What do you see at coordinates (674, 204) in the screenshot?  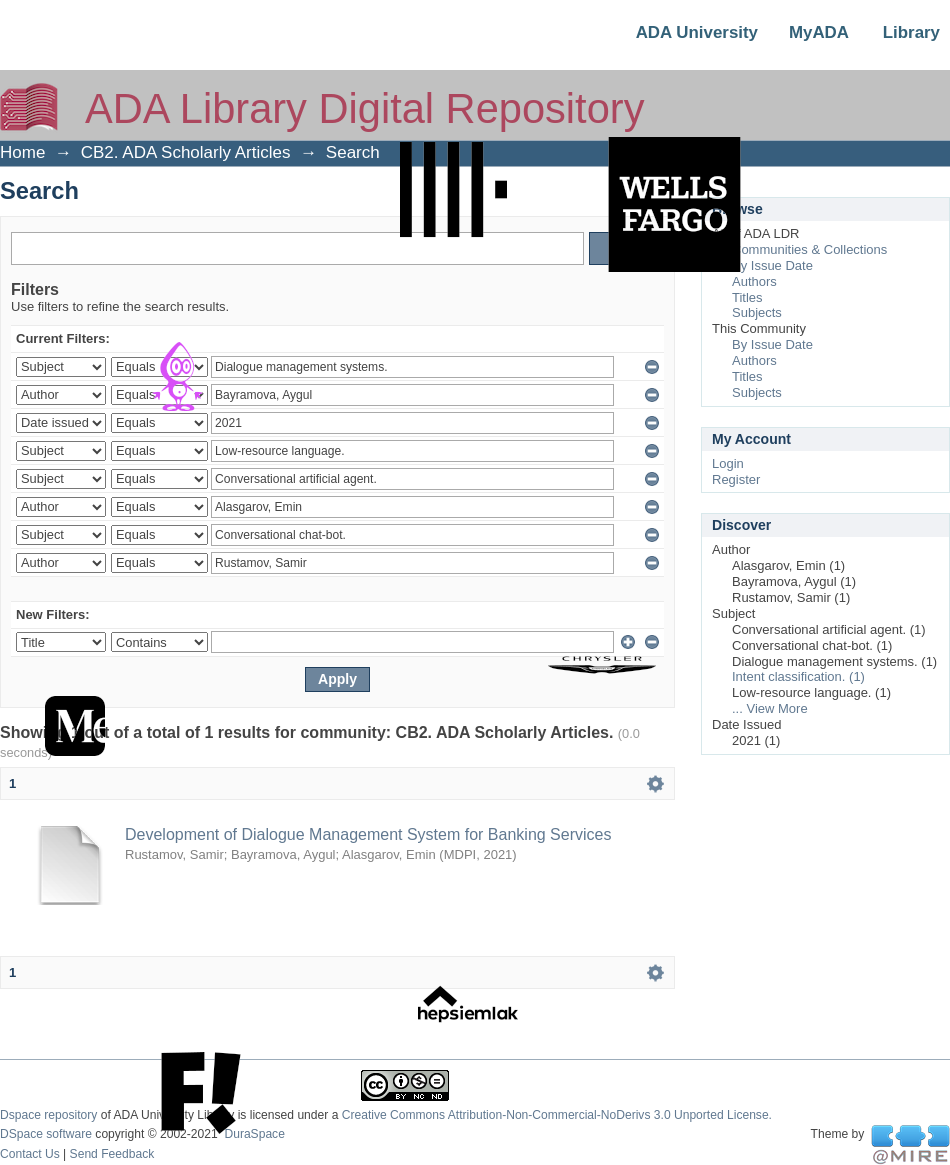 I see `open the Wells Fargo banking app` at bounding box center [674, 204].